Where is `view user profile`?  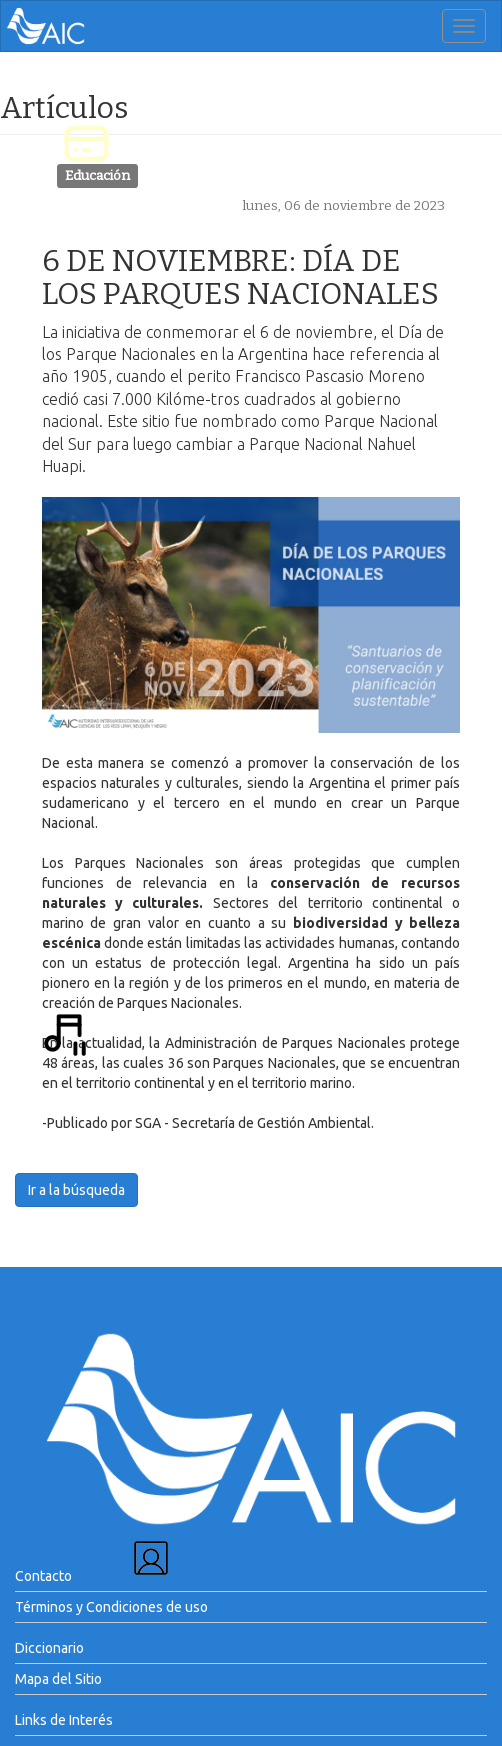
view user profile is located at coordinates (151, 1558).